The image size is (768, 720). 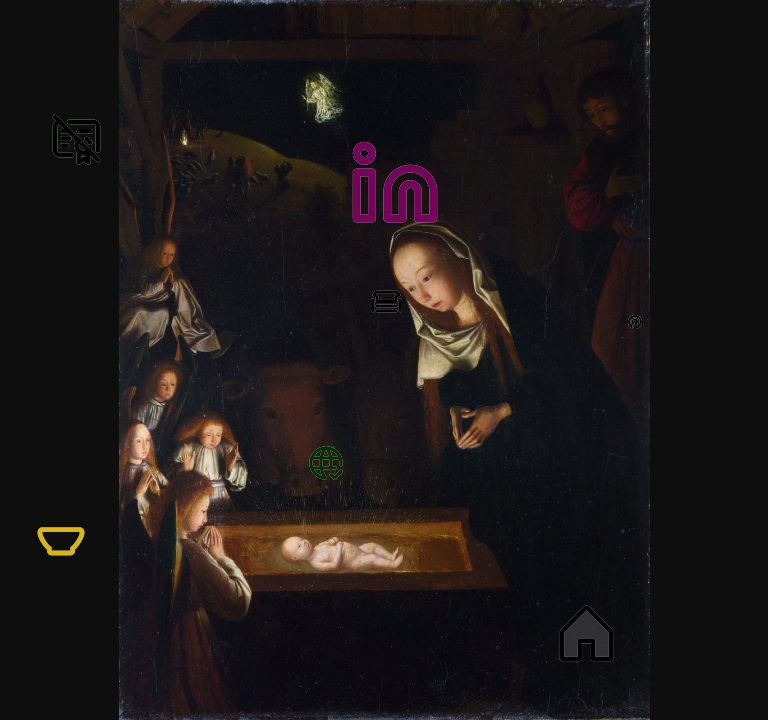 What do you see at coordinates (61, 539) in the screenshot?
I see `access food or recipe features` at bounding box center [61, 539].